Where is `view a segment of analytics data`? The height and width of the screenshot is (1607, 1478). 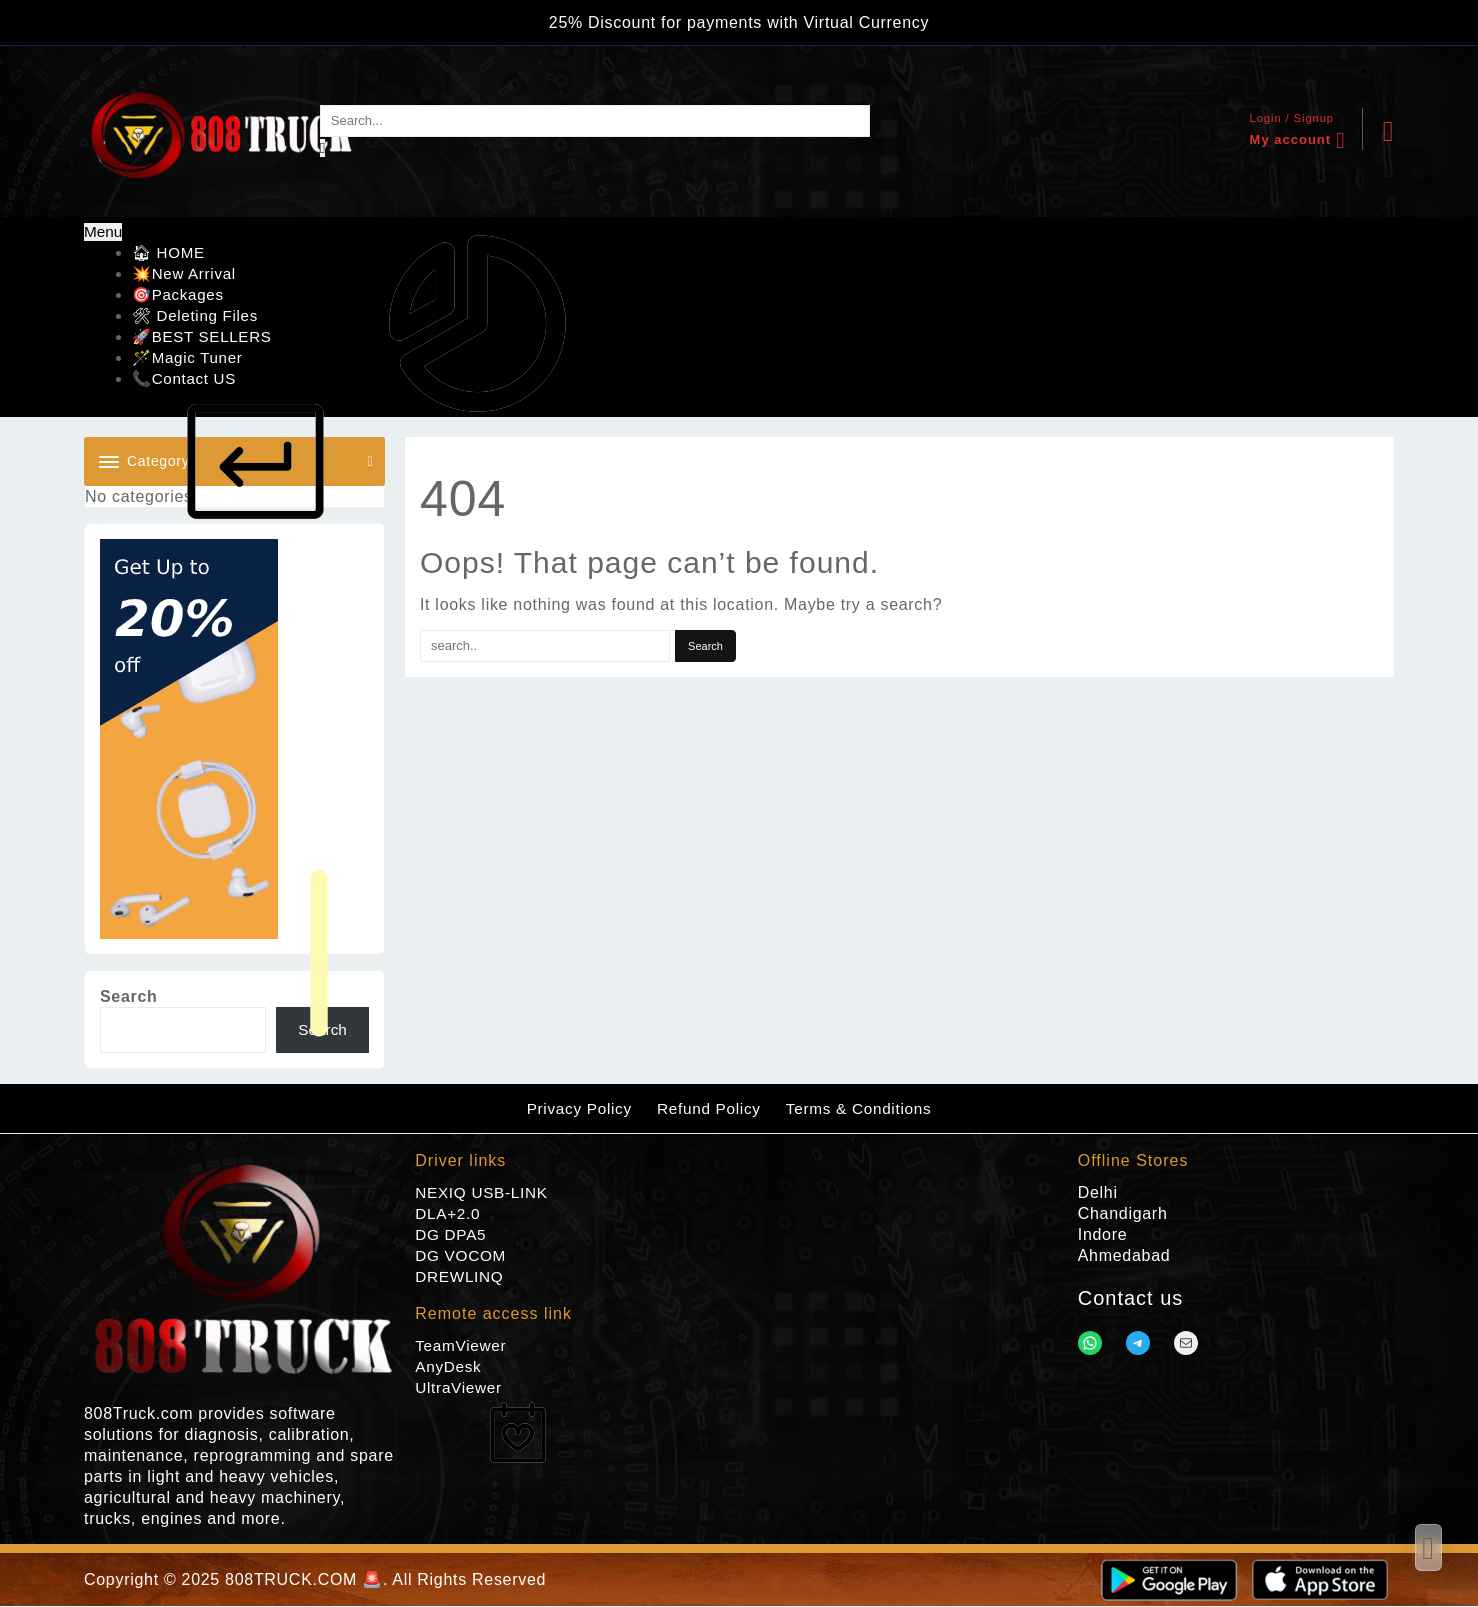 view a segment of analytics data is located at coordinates (477, 323).